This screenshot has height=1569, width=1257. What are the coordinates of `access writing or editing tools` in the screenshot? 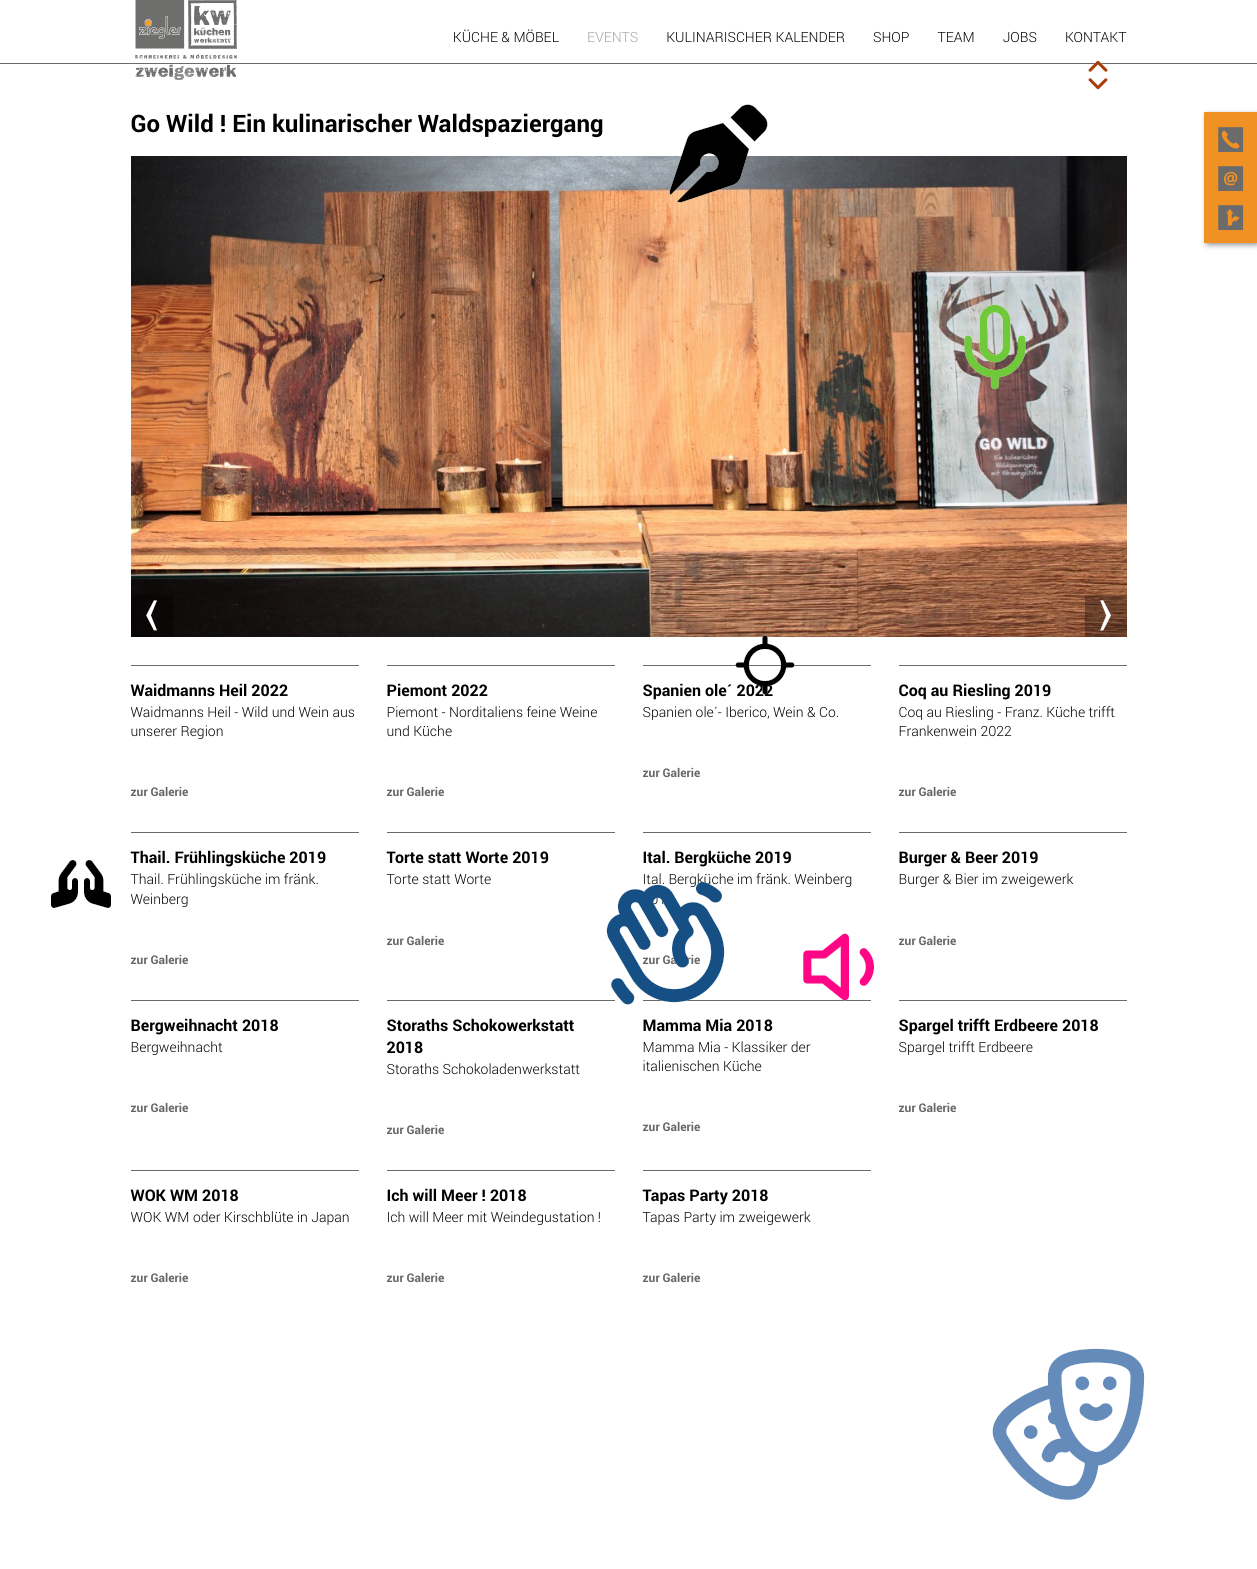 It's located at (718, 153).